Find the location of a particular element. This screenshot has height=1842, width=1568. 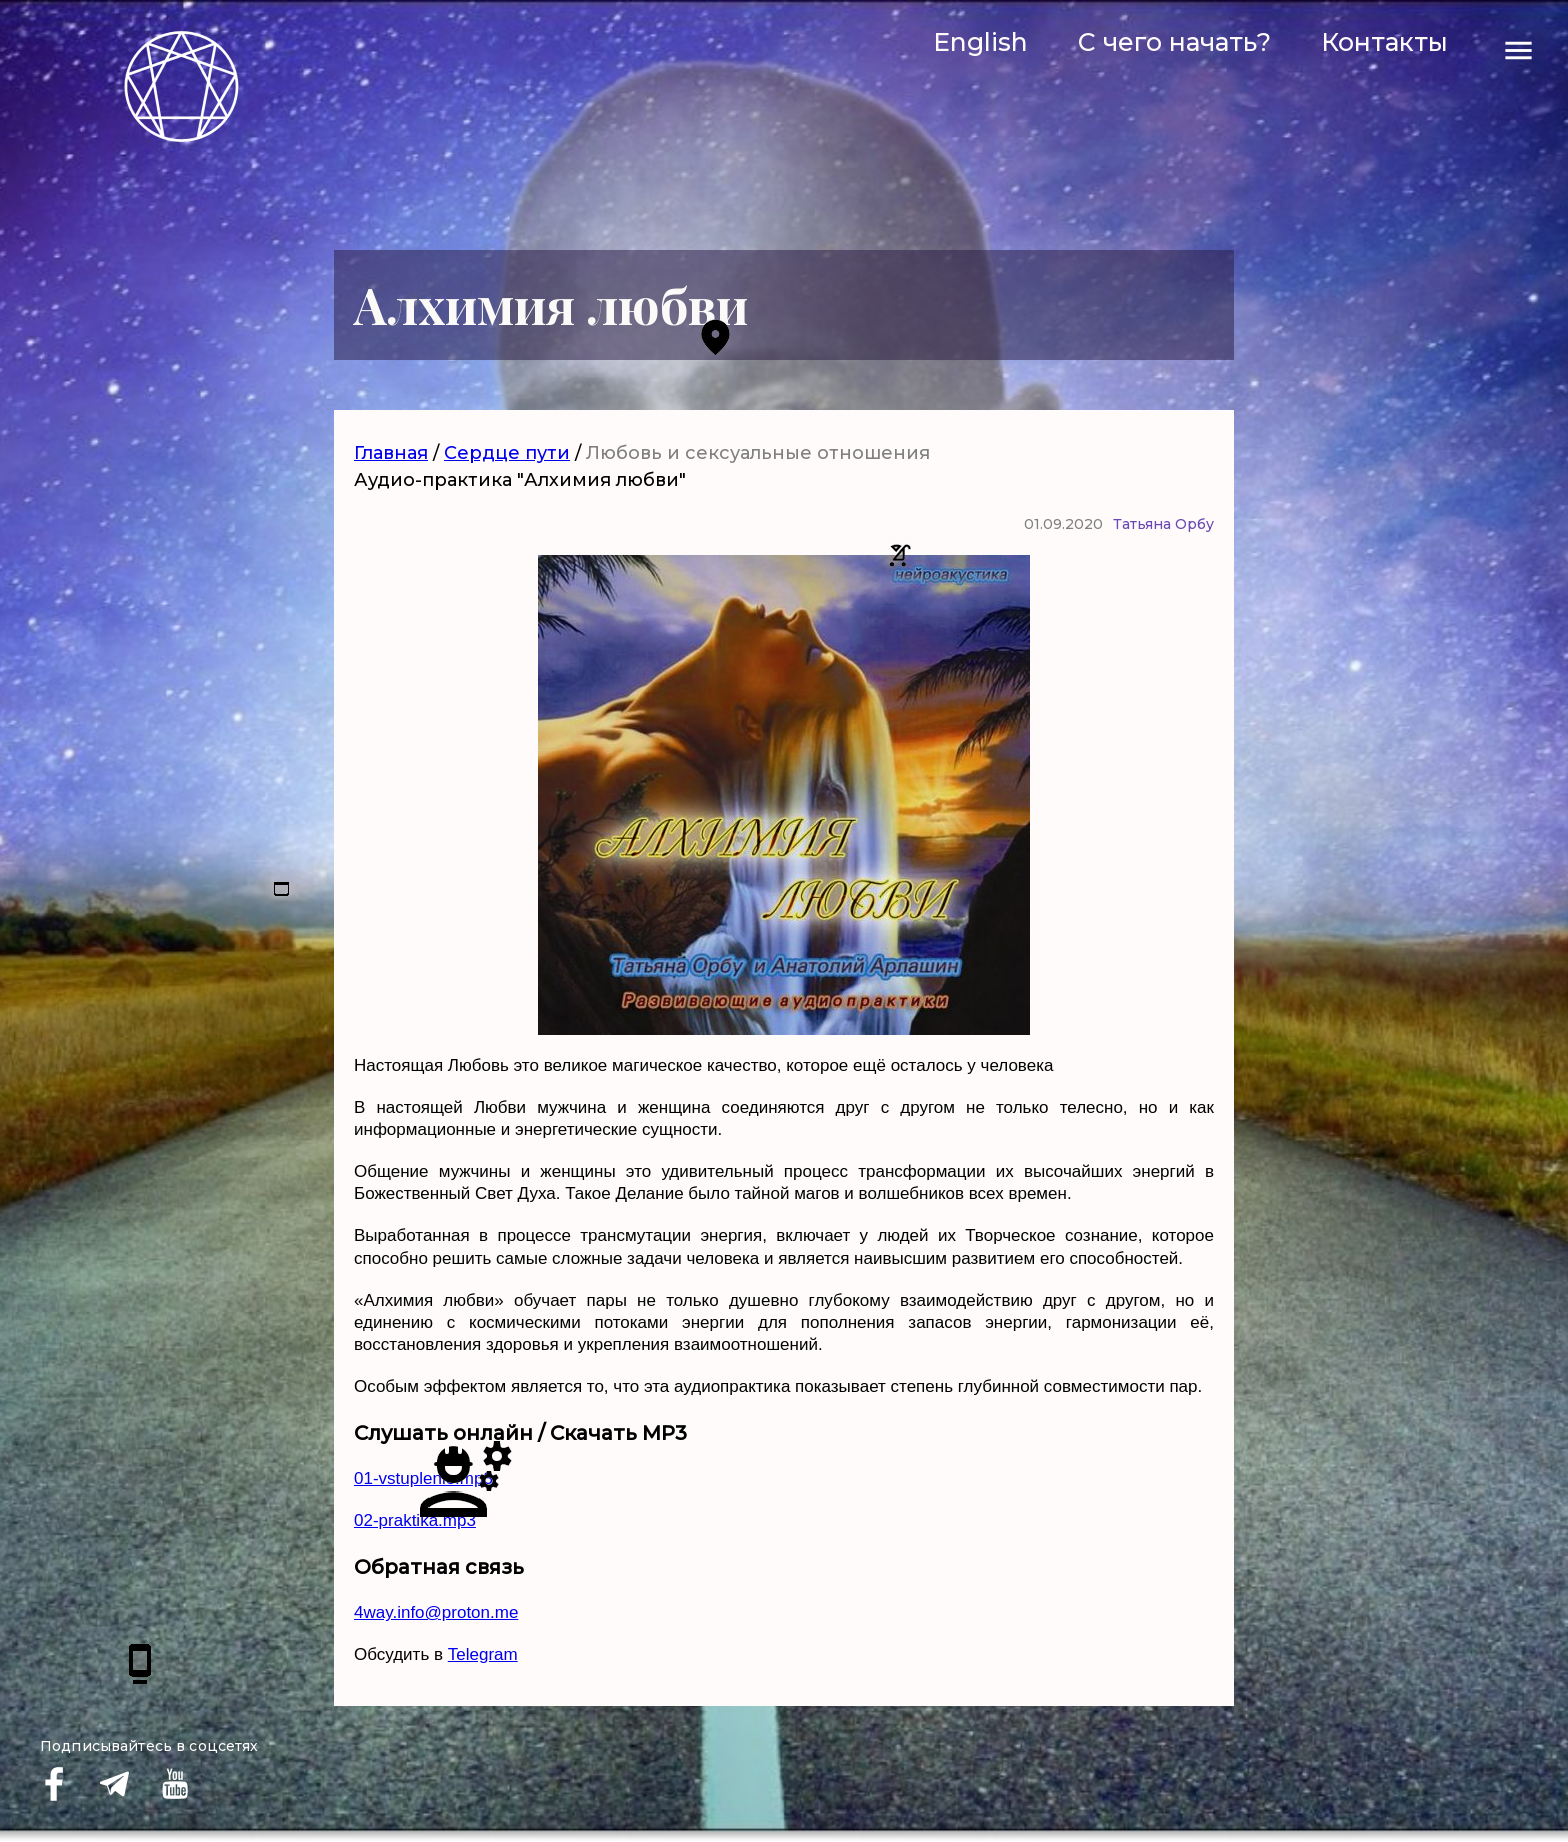

view location on map is located at coordinates (715, 337).